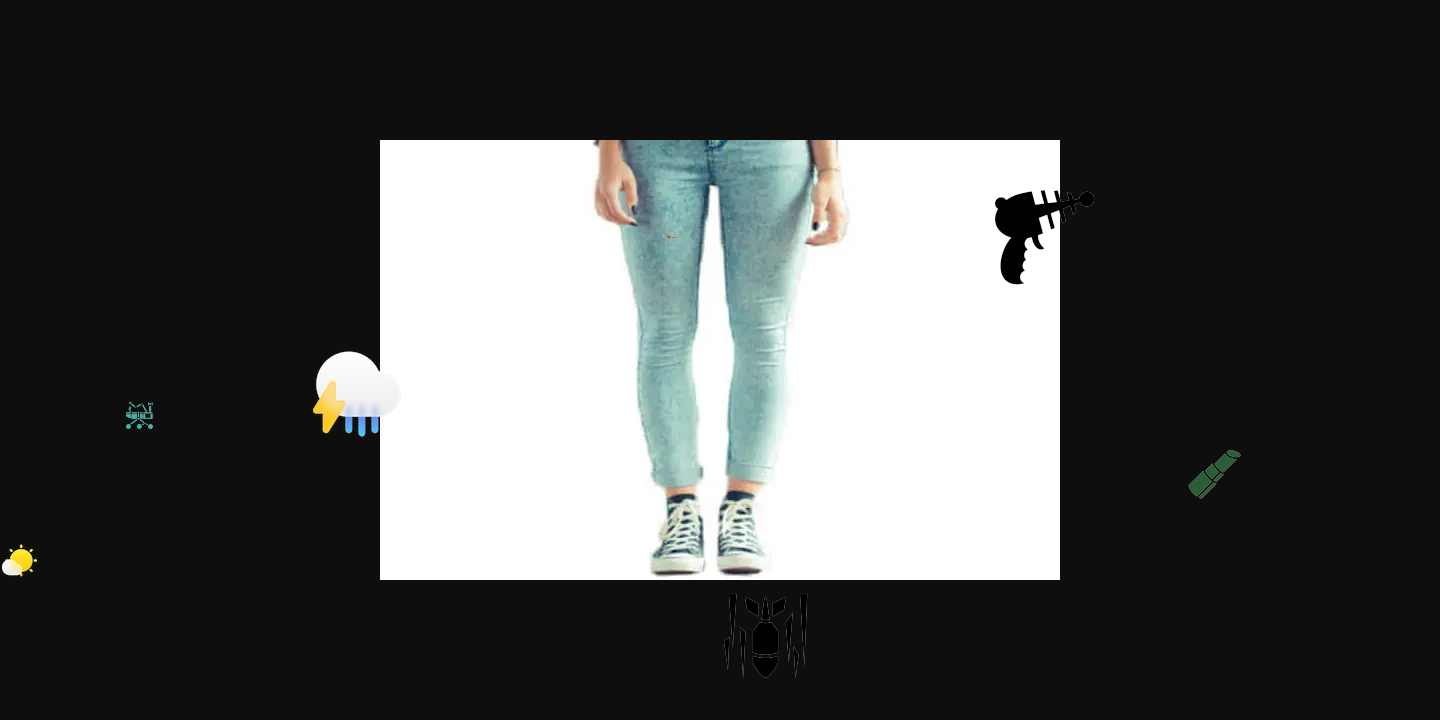 Image resolution: width=1440 pixels, height=720 pixels. What do you see at coordinates (357, 394) in the screenshot?
I see `indicates stormy weather conditions` at bounding box center [357, 394].